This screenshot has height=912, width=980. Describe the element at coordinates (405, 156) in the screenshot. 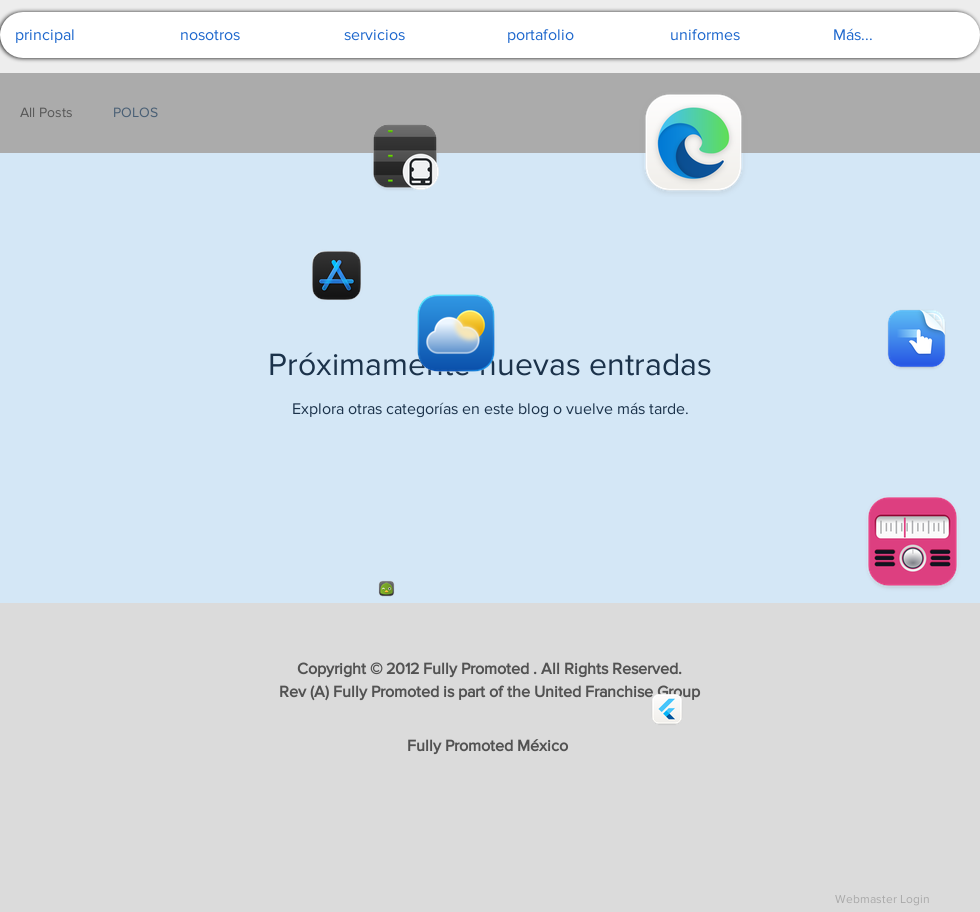

I see `configure iscsi storage server settings` at that location.